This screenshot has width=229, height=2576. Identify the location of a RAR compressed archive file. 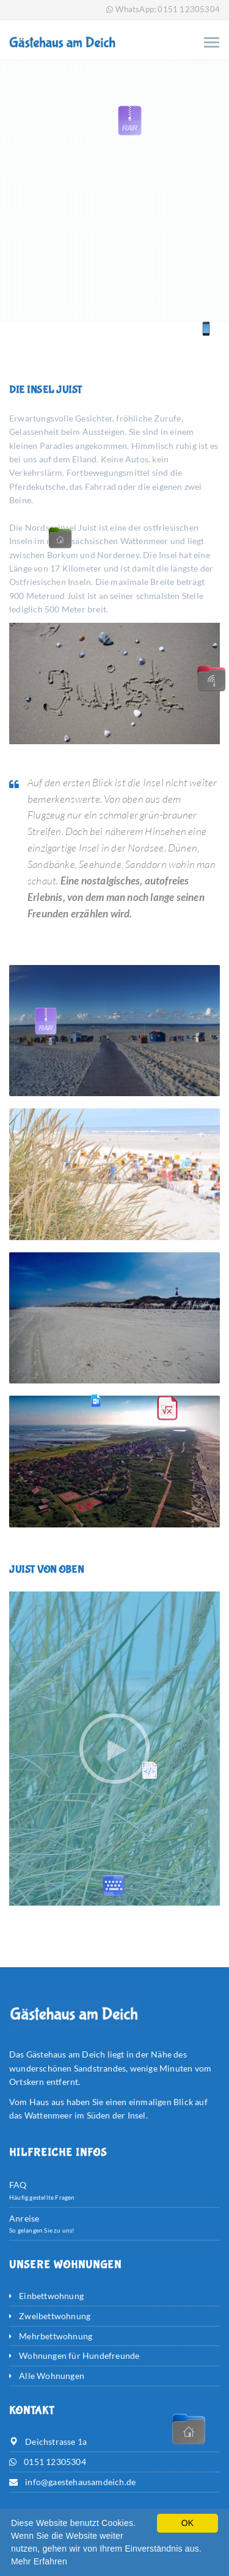
(129, 120).